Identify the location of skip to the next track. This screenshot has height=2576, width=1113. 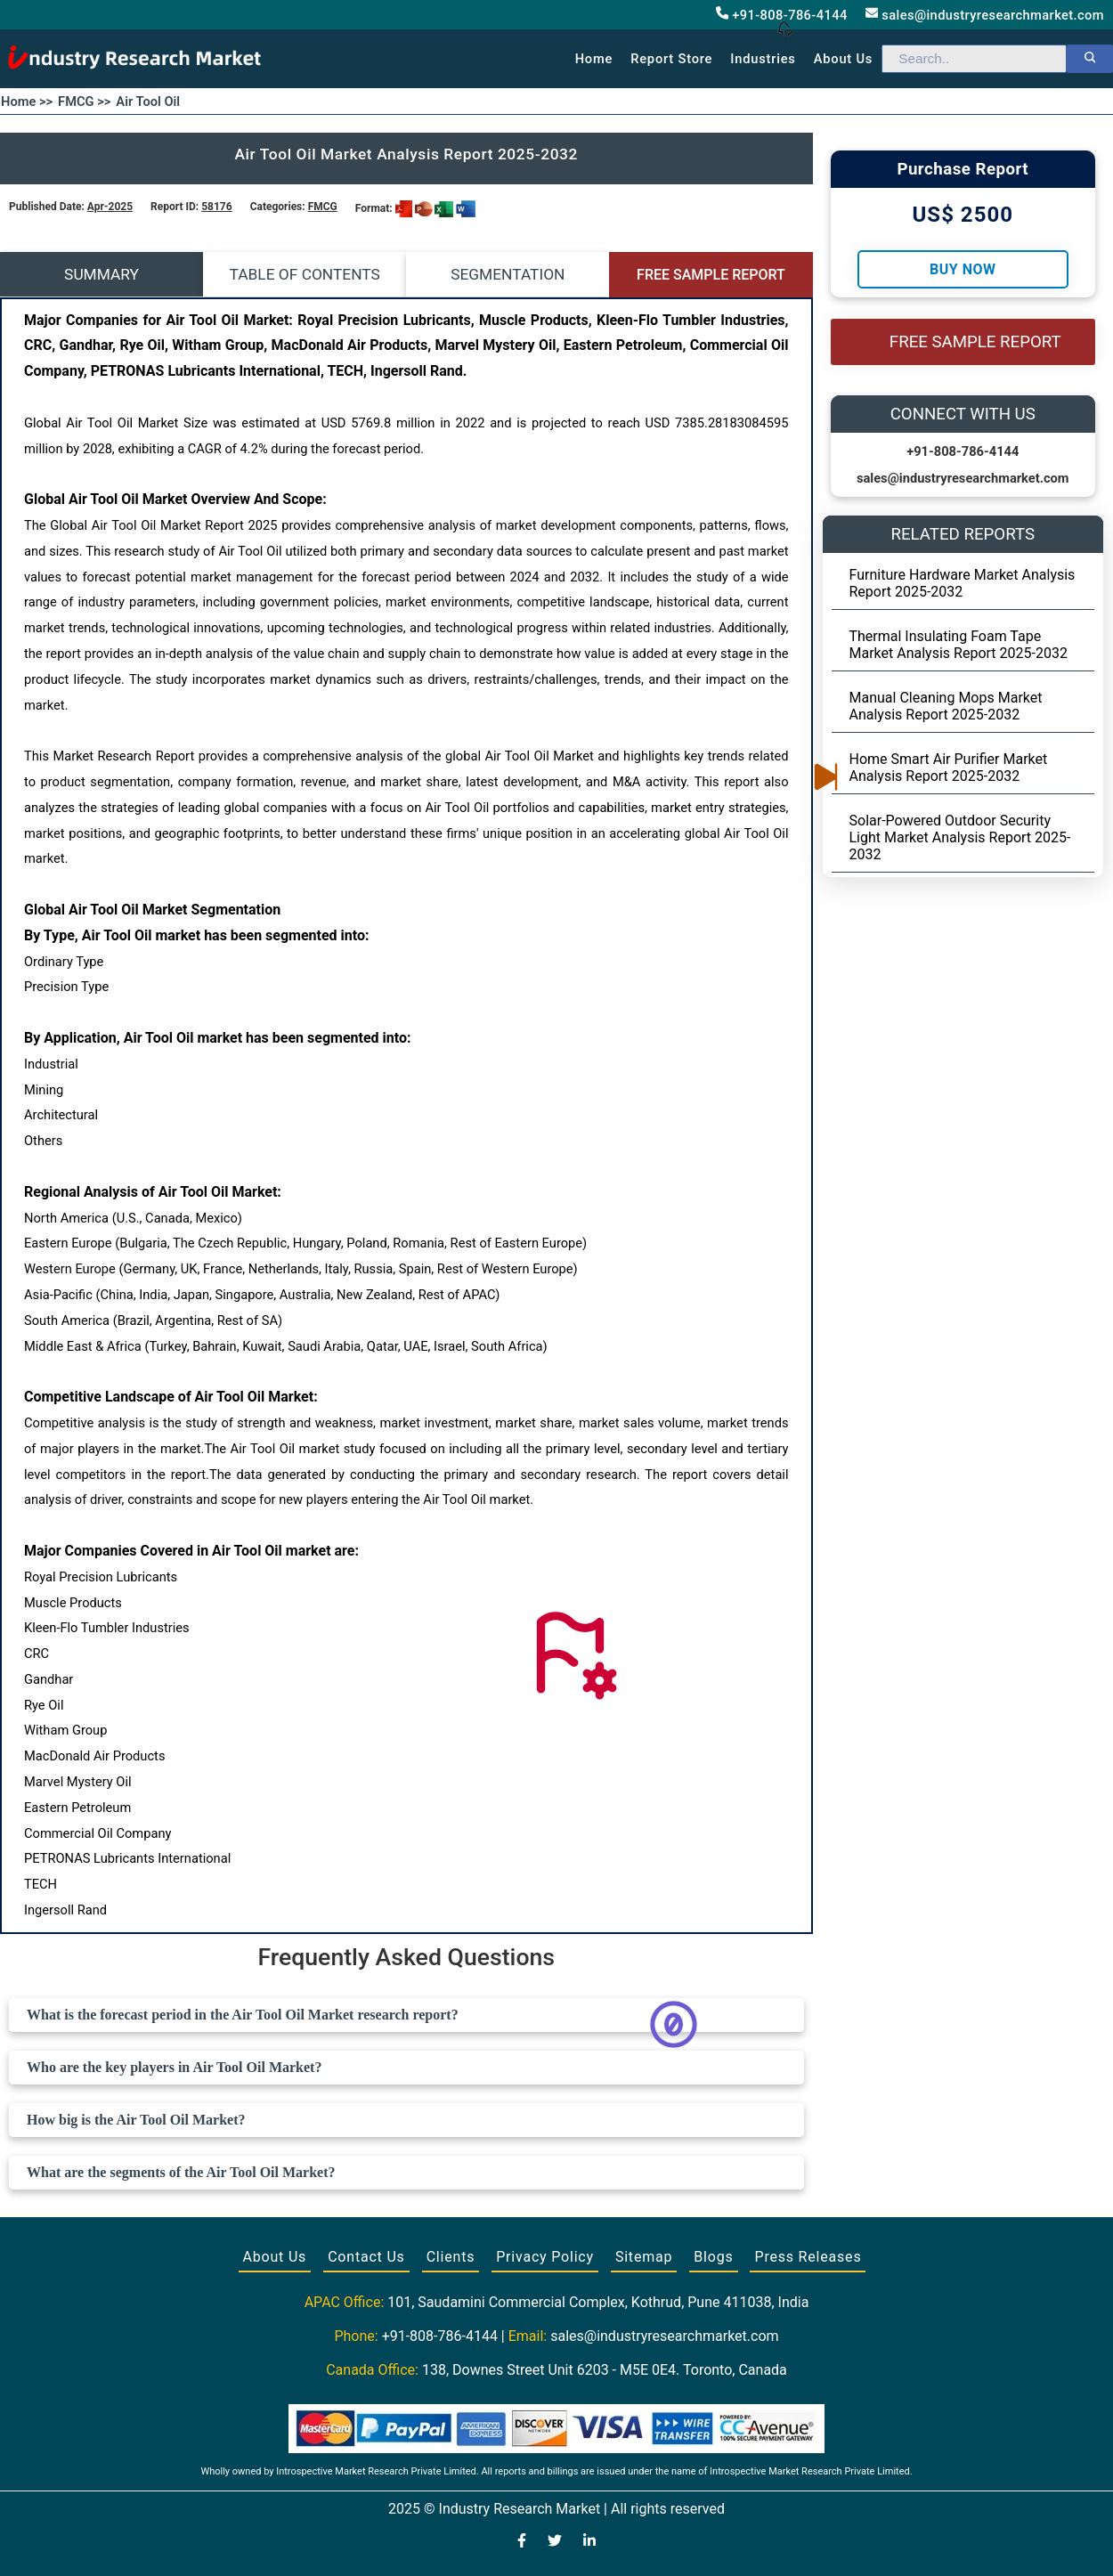
(825, 776).